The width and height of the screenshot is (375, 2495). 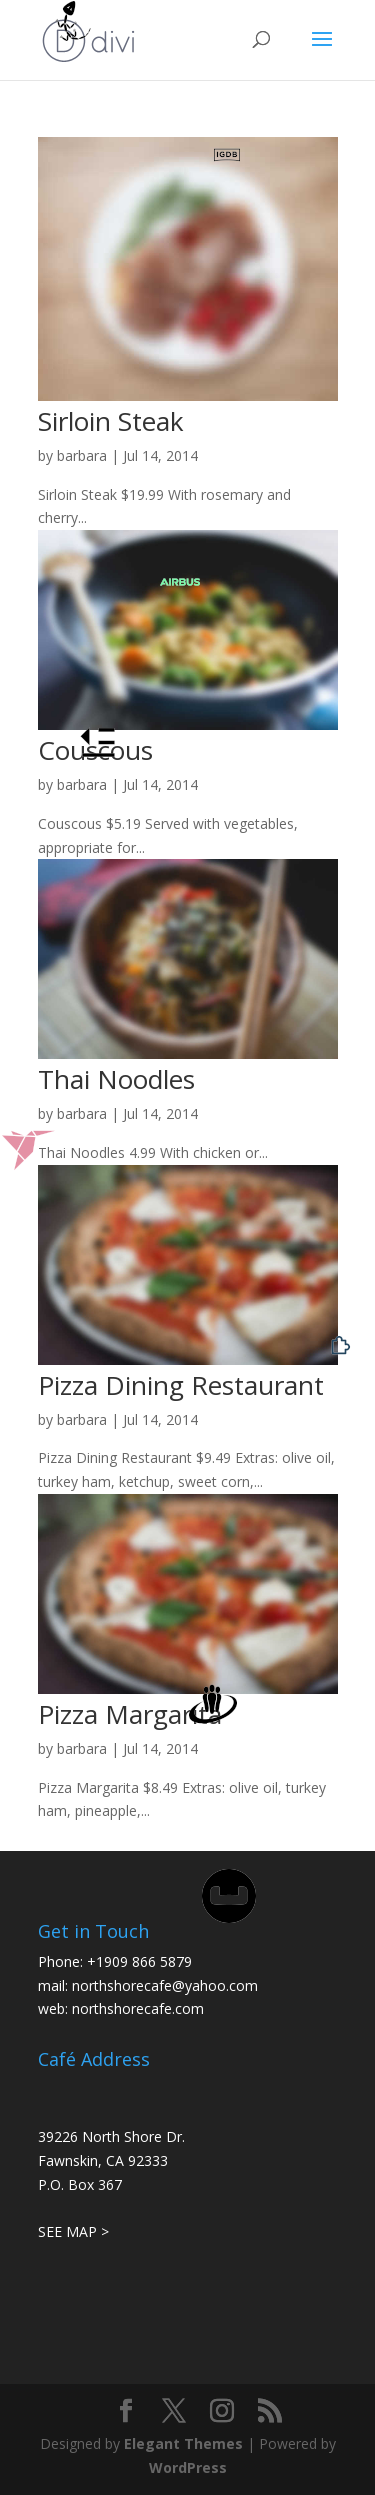 What do you see at coordinates (229, 1896) in the screenshot?
I see `couchbase database service logo` at bounding box center [229, 1896].